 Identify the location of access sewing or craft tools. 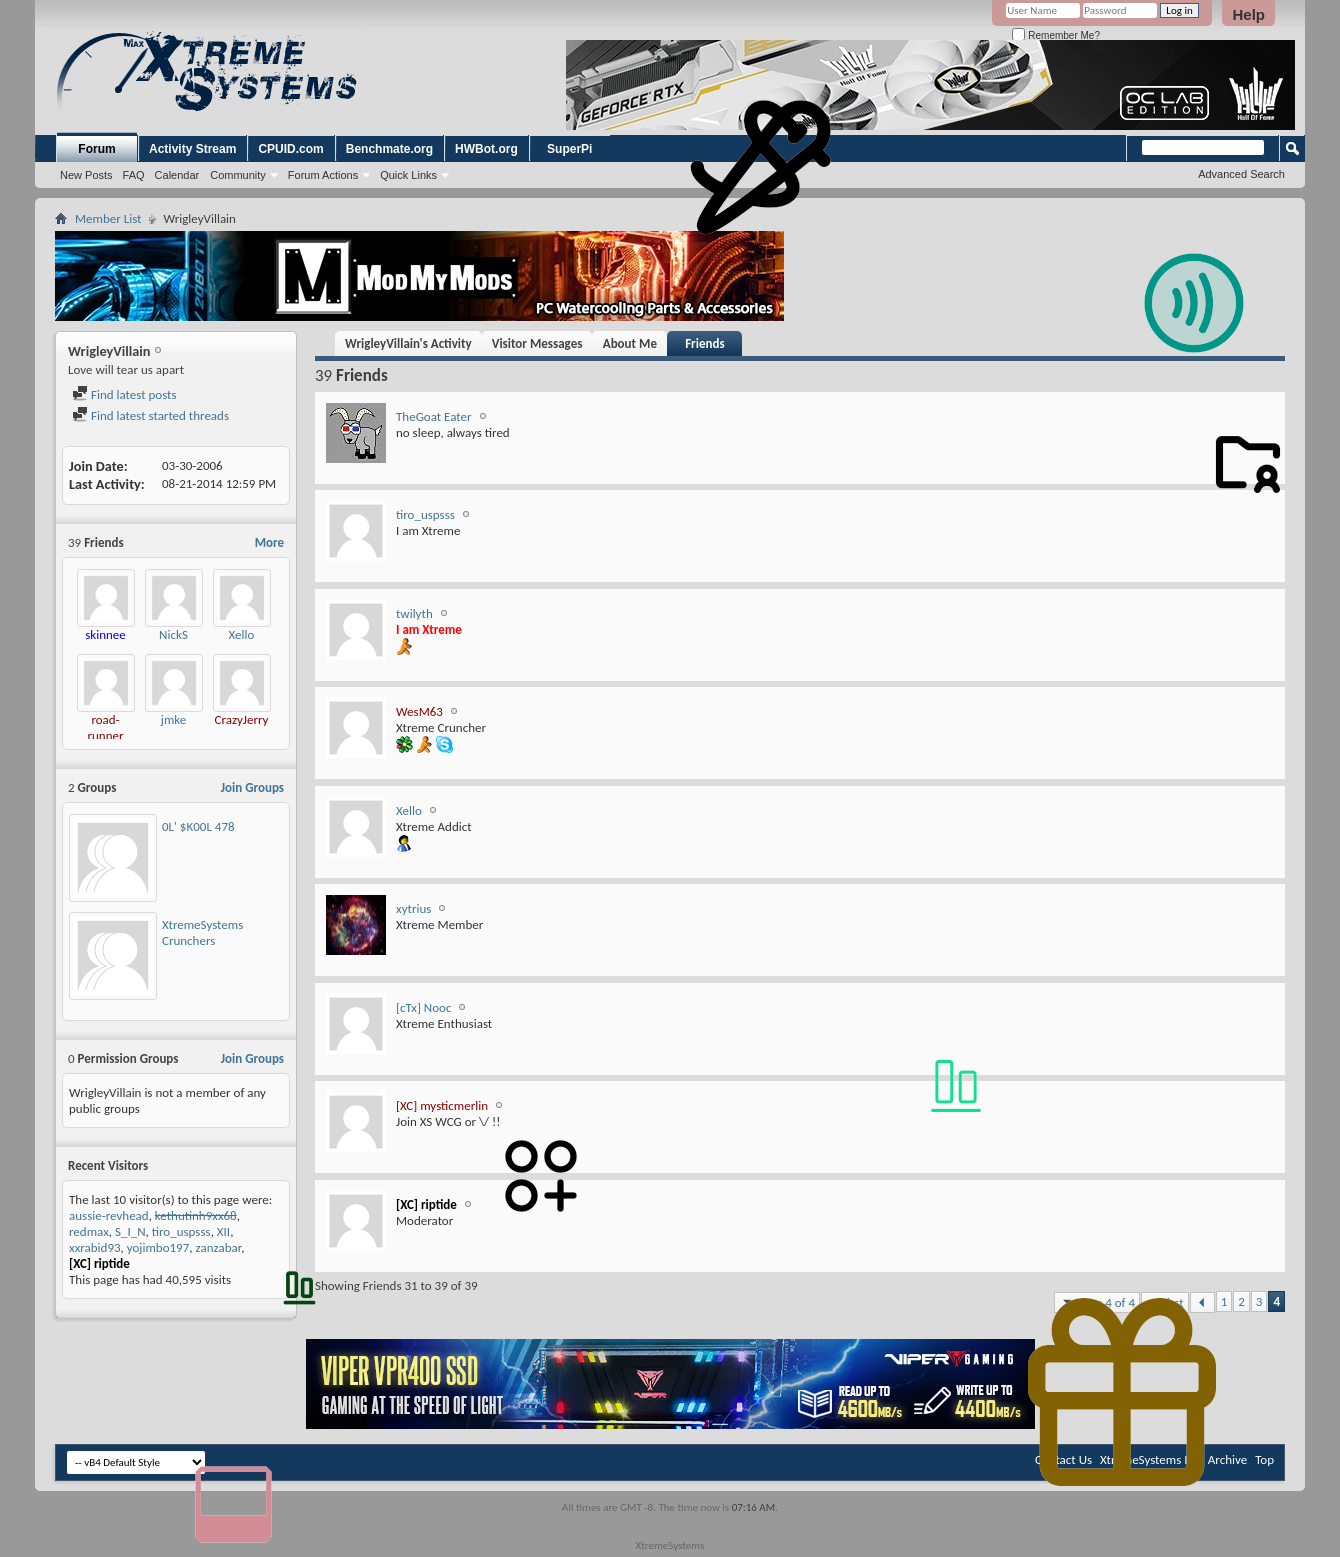
(764, 167).